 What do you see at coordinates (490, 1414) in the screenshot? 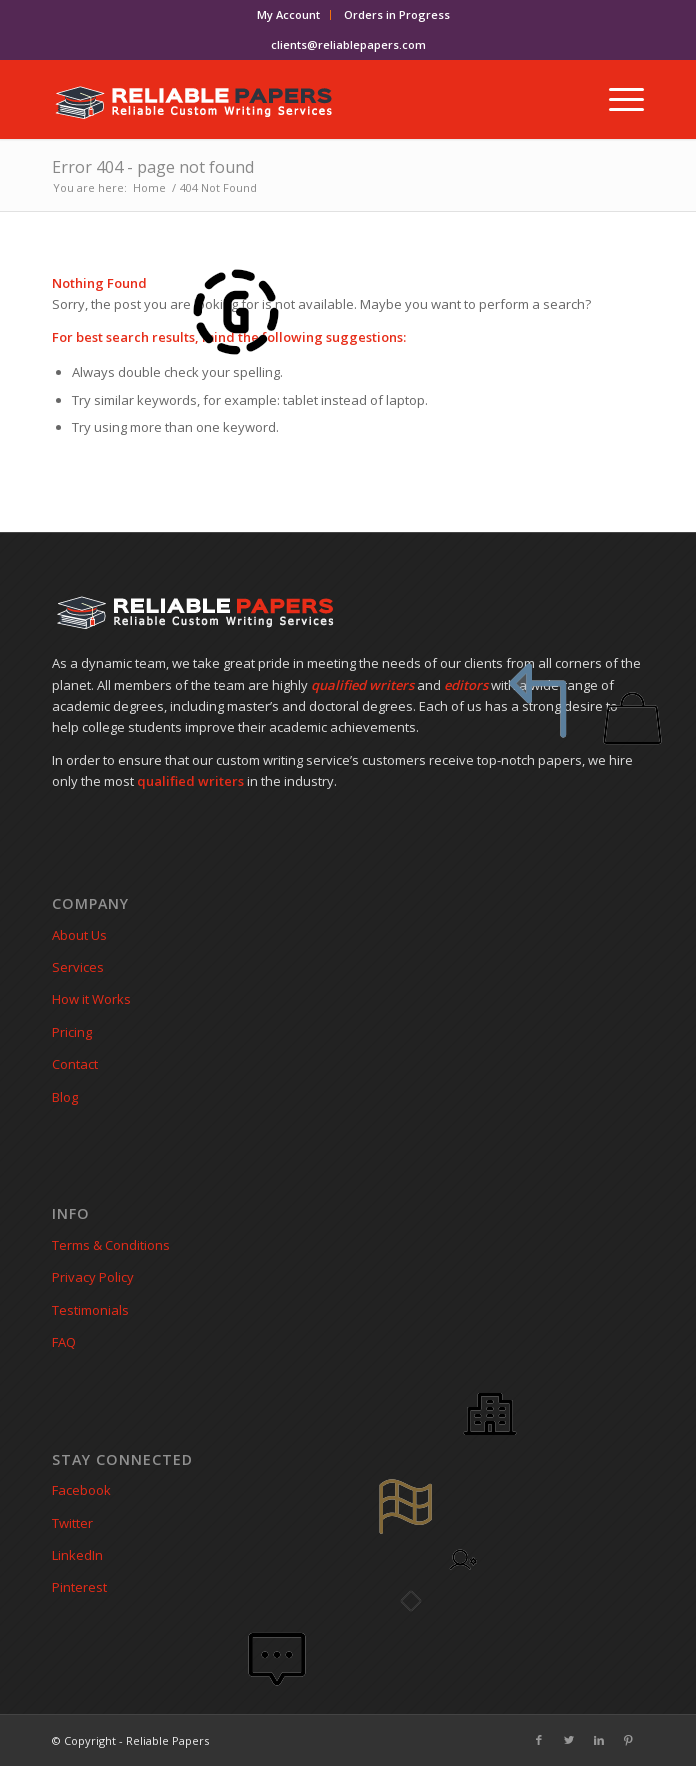
I see `view apartment or residential listings` at bounding box center [490, 1414].